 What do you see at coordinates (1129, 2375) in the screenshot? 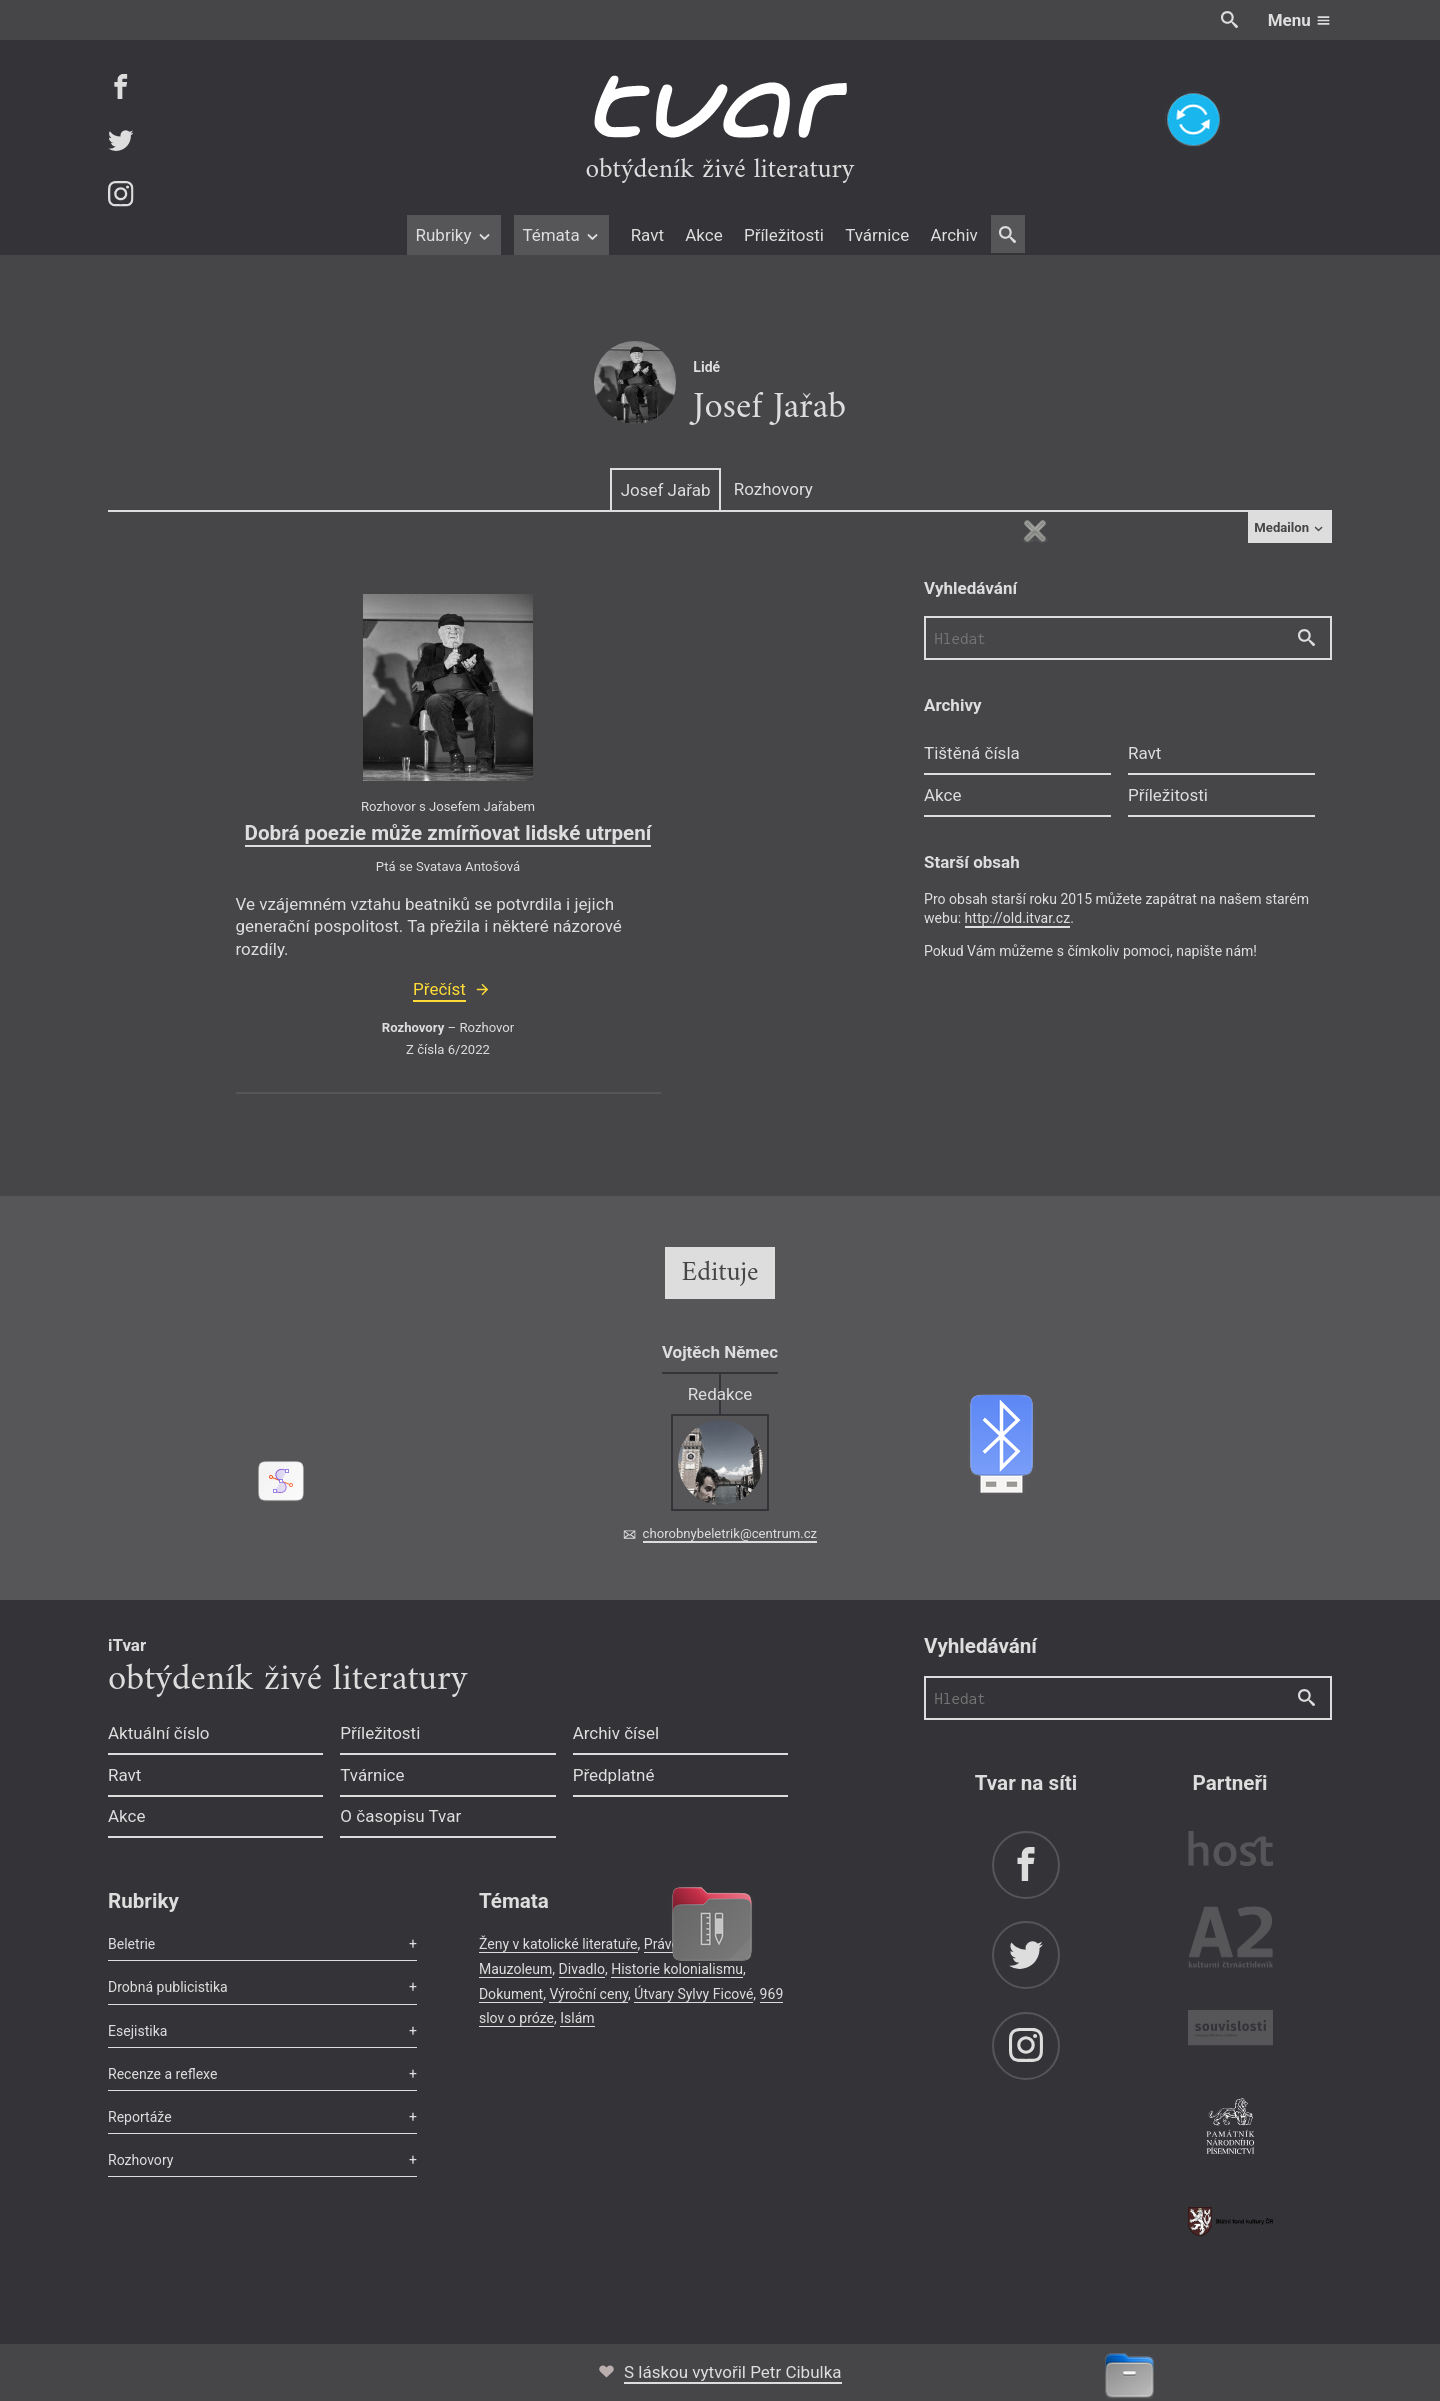
I see `open the files application` at bounding box center [1129, 2375].